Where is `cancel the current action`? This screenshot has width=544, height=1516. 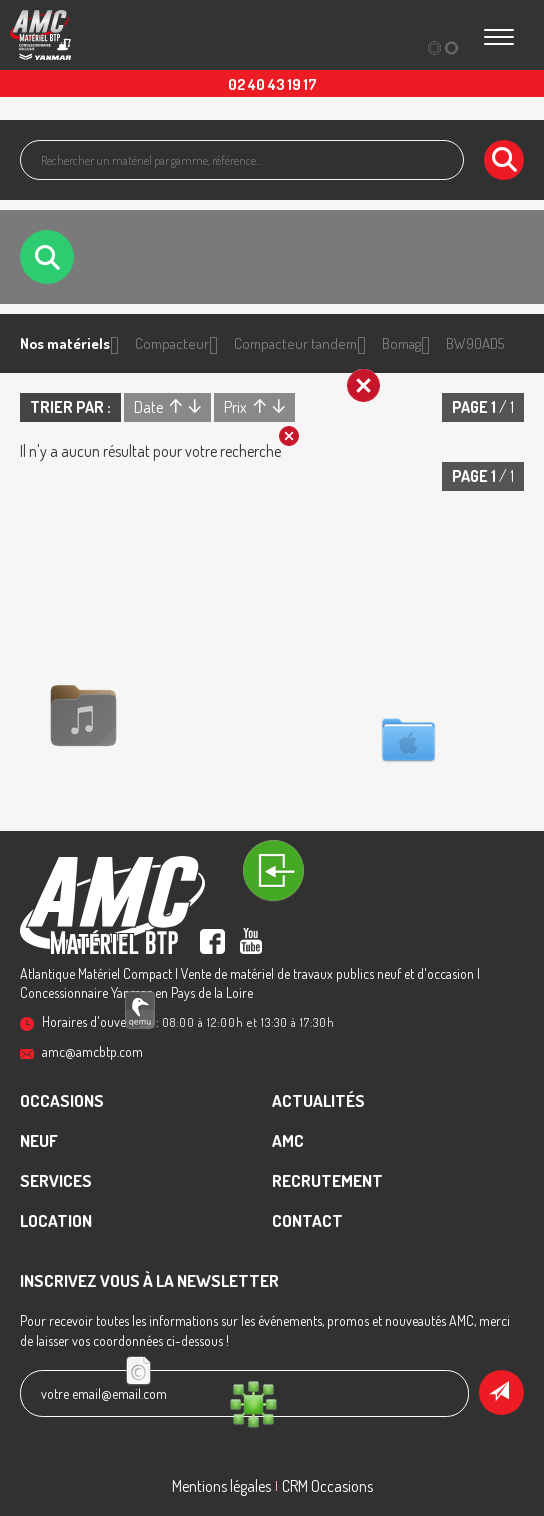 cancel the current action is located at coordinates (363, 385).